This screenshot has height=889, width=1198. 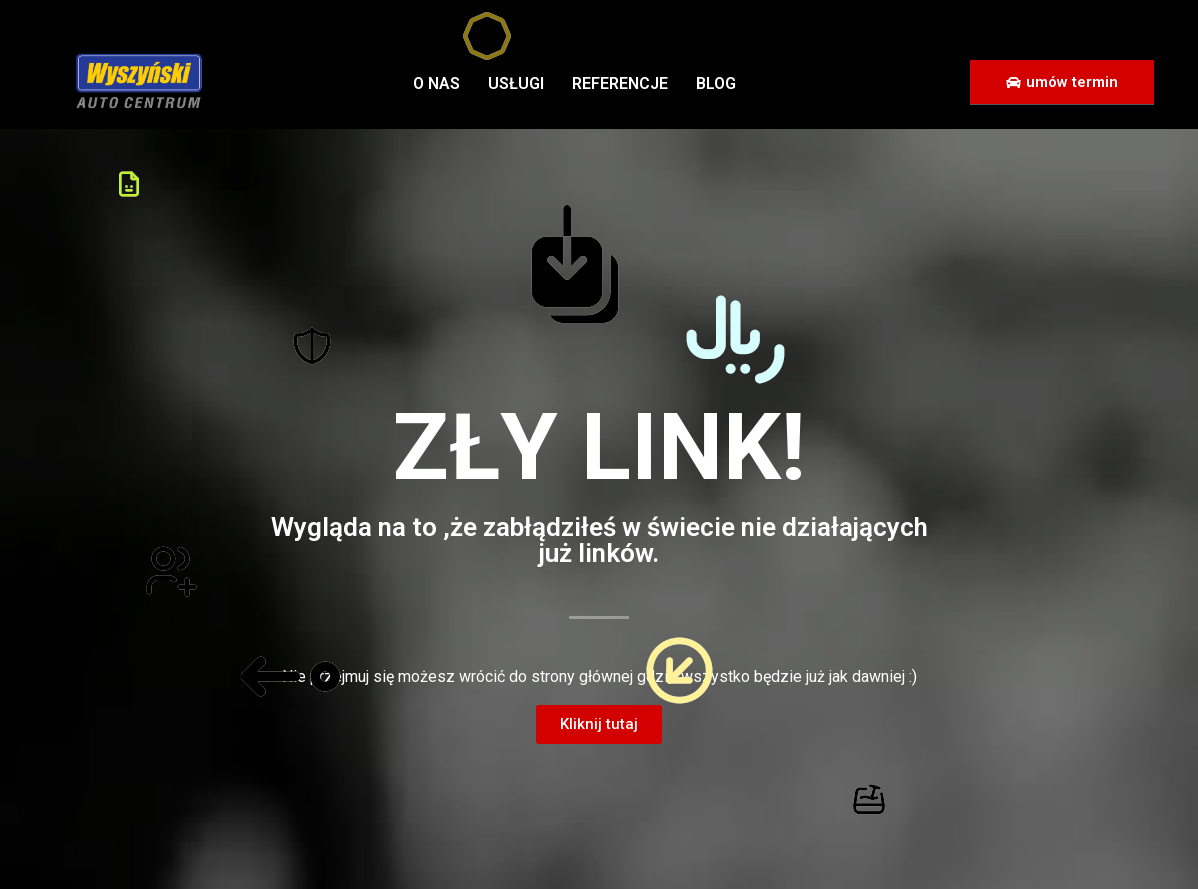 What do you see at coordinates (129, 184) in the screenshot?
I see `document with neutral status or feedback` at bounding box center [129, 184].